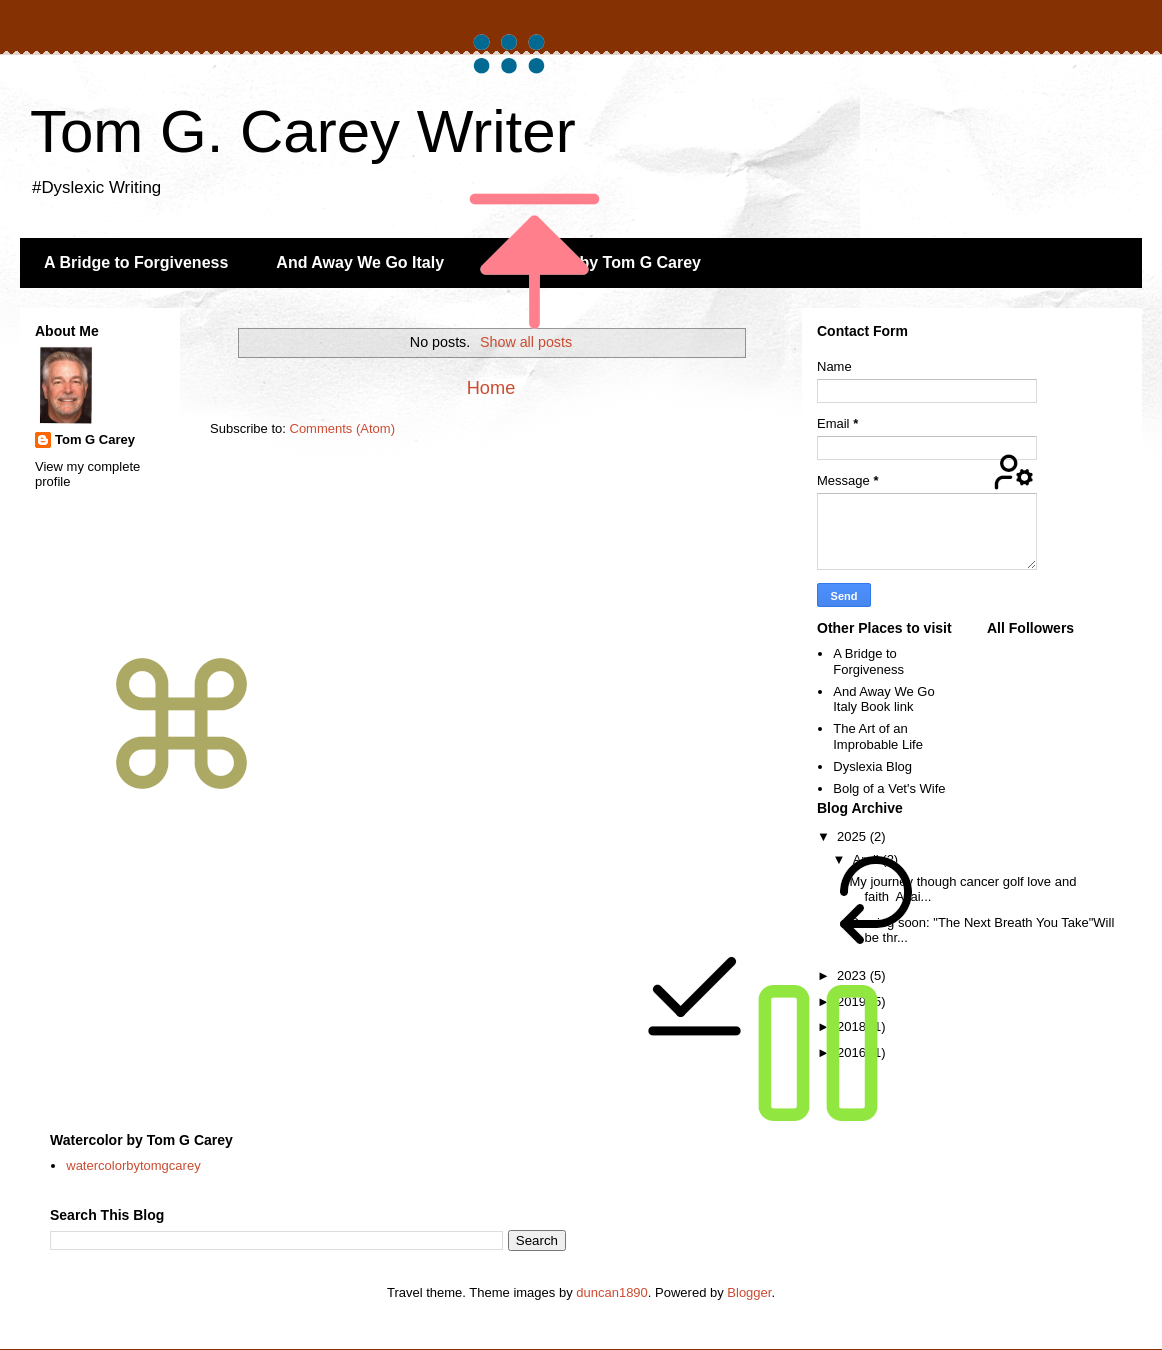 This screenshot has width=1162, height=1350. What do you see at coordinates (509, 54) in the screenshot?
I see `drag to reorder or rearrange items` at bounding box center [509, 54].